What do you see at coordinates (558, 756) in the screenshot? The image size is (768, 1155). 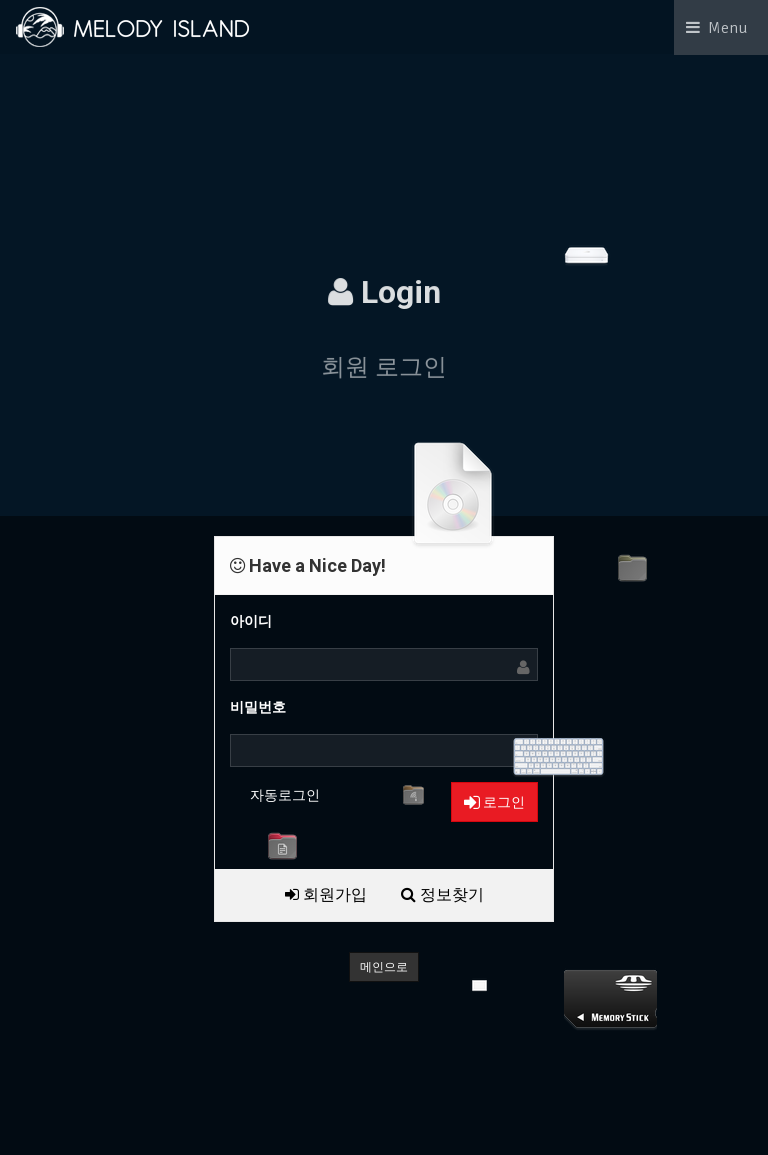 I see `connect a bluetooth keyboard` at bounding box center [558, 756].